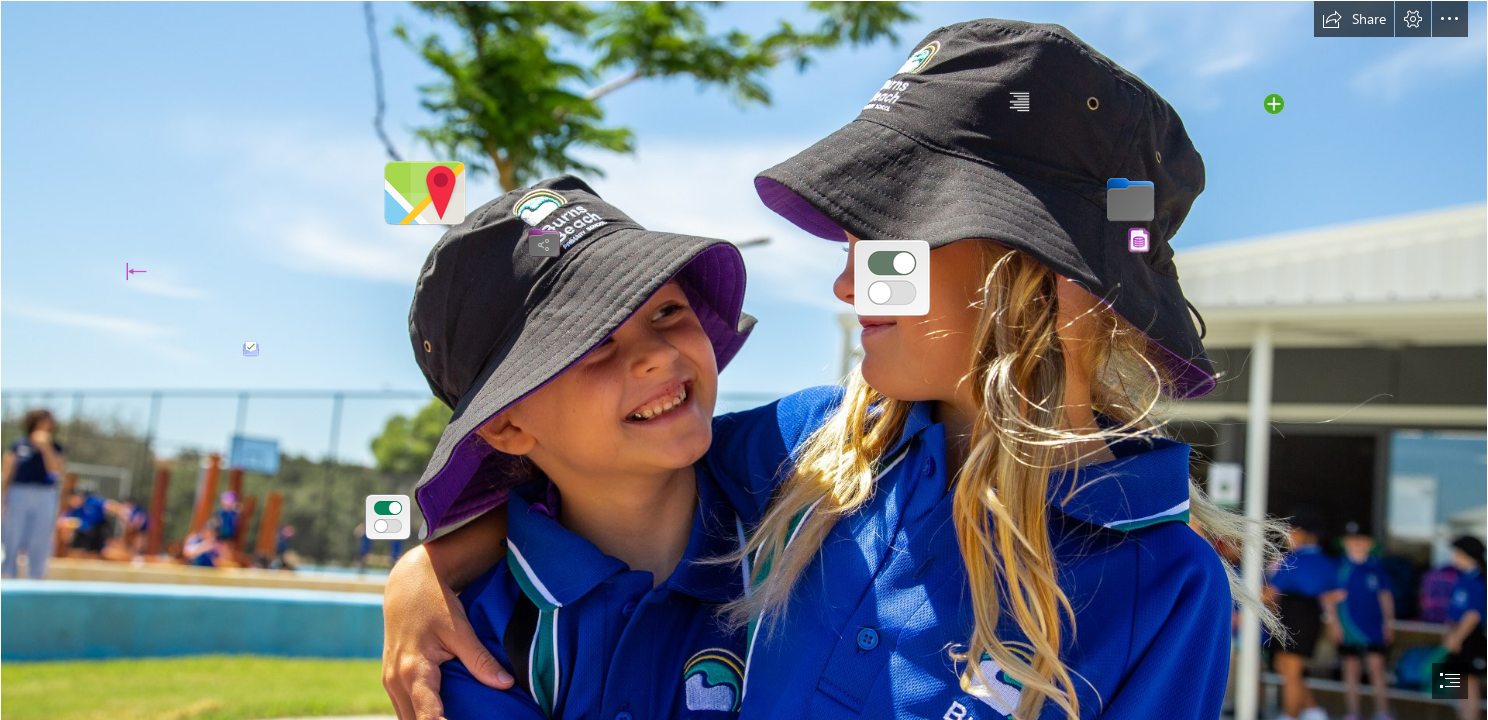  Describe the element at coordinates (425, 193) in the screenshot. I see `open gnome maps application` at that location.